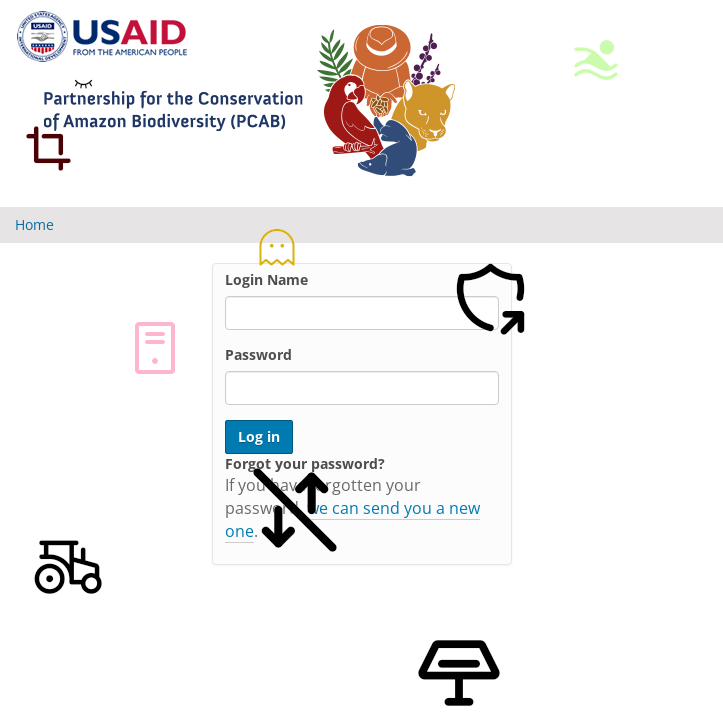  Describe the element at coordinates (596, 60) in the screenshot. I see `access swimming pool or aquatic facilities` at that location.